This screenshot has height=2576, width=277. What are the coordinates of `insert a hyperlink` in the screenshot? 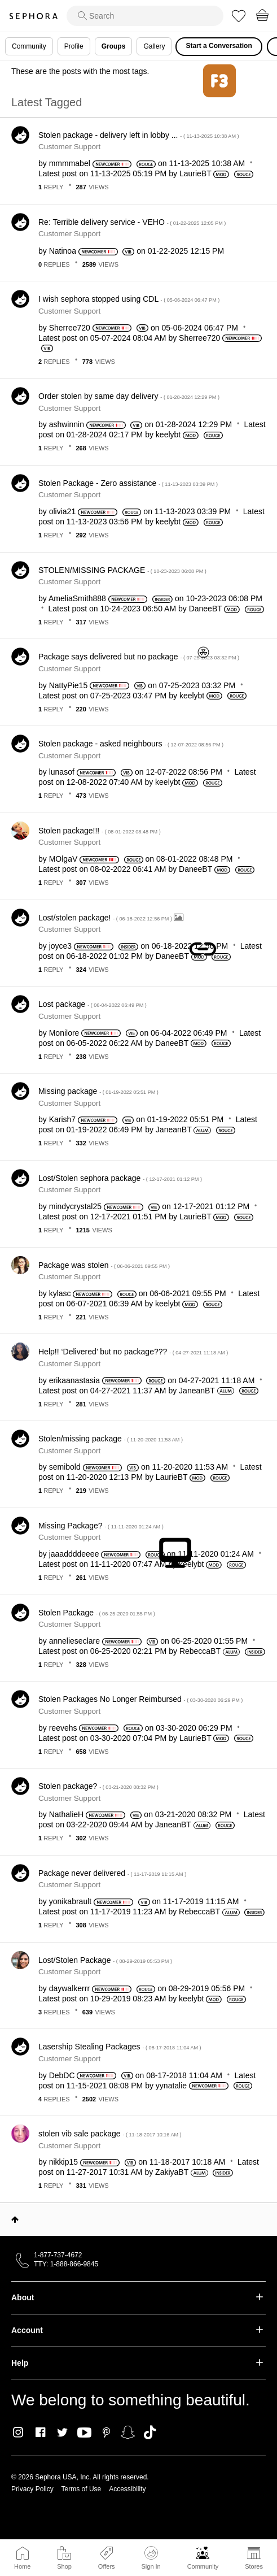 It's located at (203, 949).